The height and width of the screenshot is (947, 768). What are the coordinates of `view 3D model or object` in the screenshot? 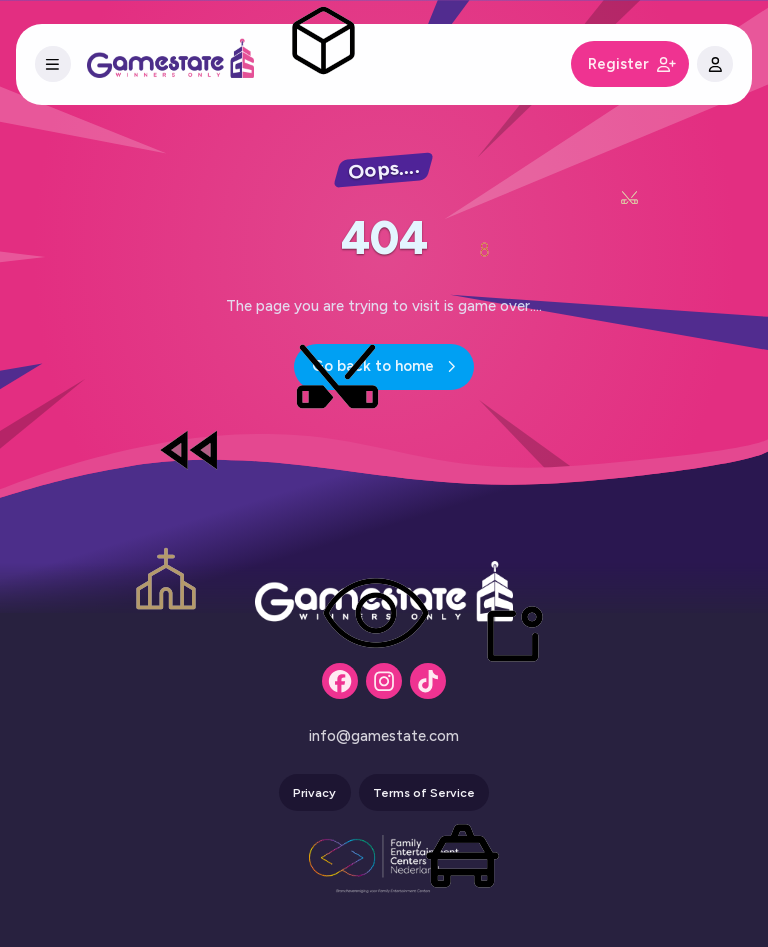 It's located at (323, 40).